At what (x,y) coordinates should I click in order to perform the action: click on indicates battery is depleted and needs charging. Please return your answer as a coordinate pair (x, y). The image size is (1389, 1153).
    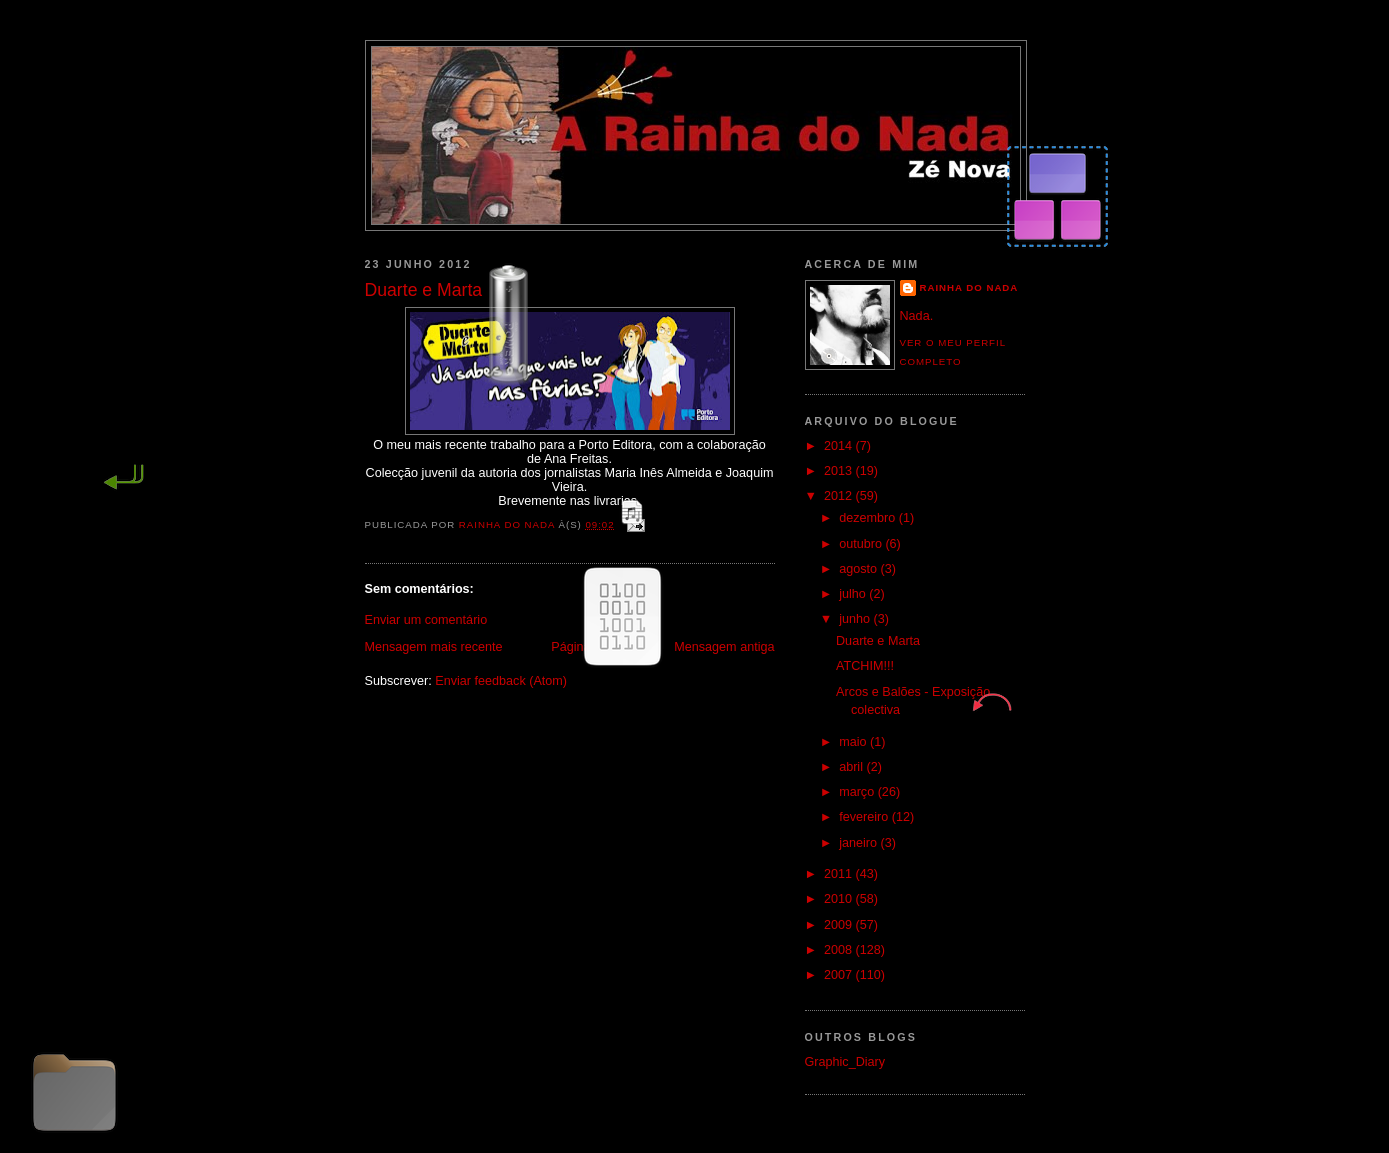
    Looking at the image, I should click on (508, 326).